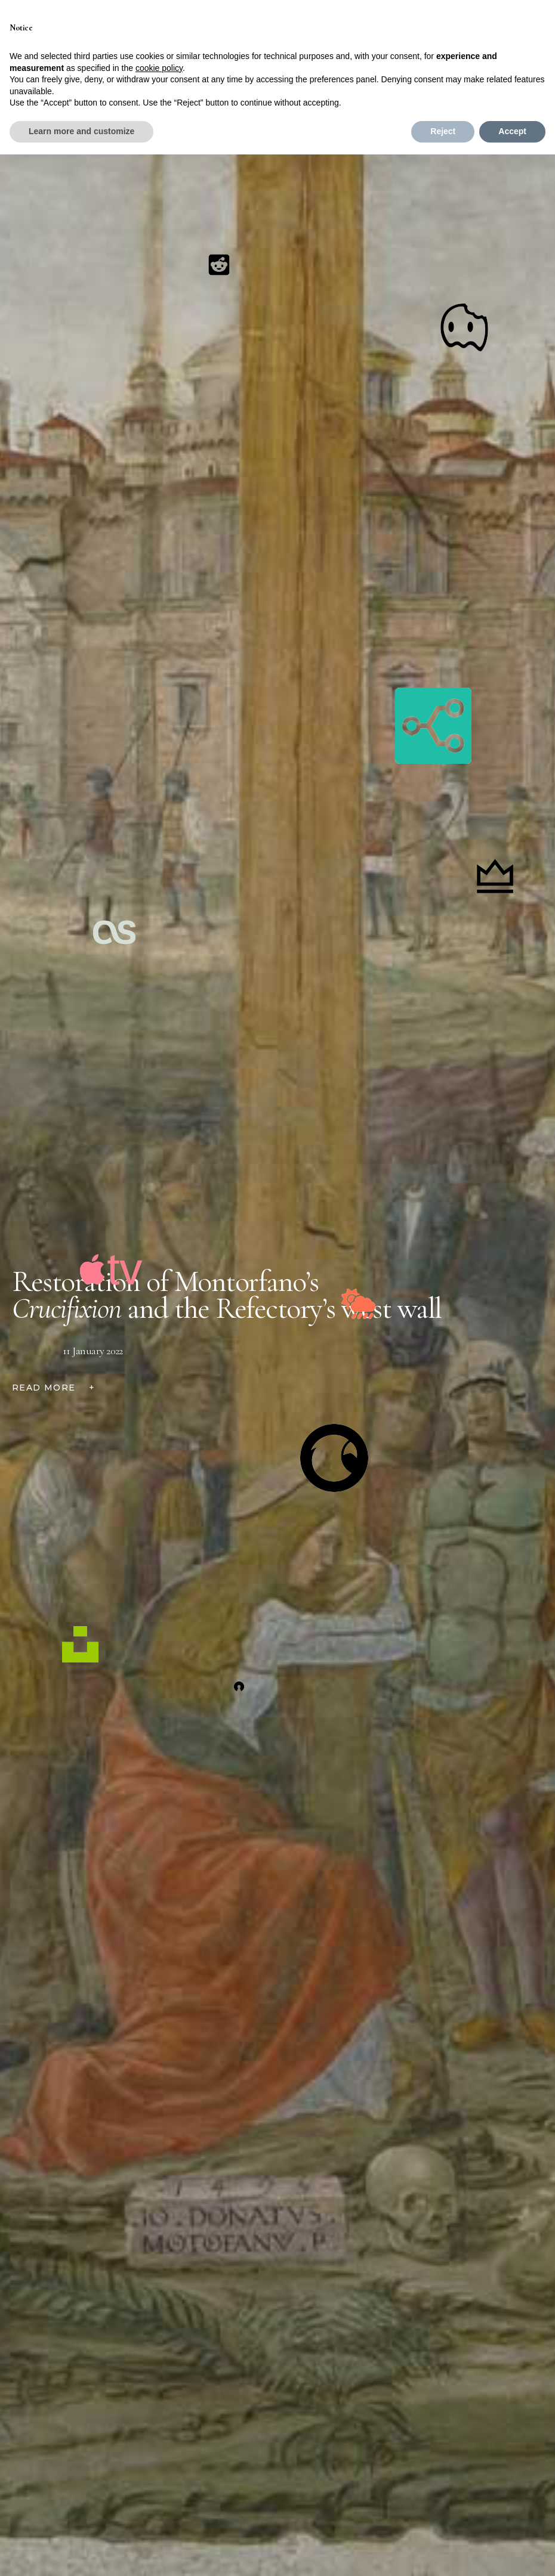  Describe the element at coordinates (114, 932) in the screenshot. I see `open Last.fm app` at that location.